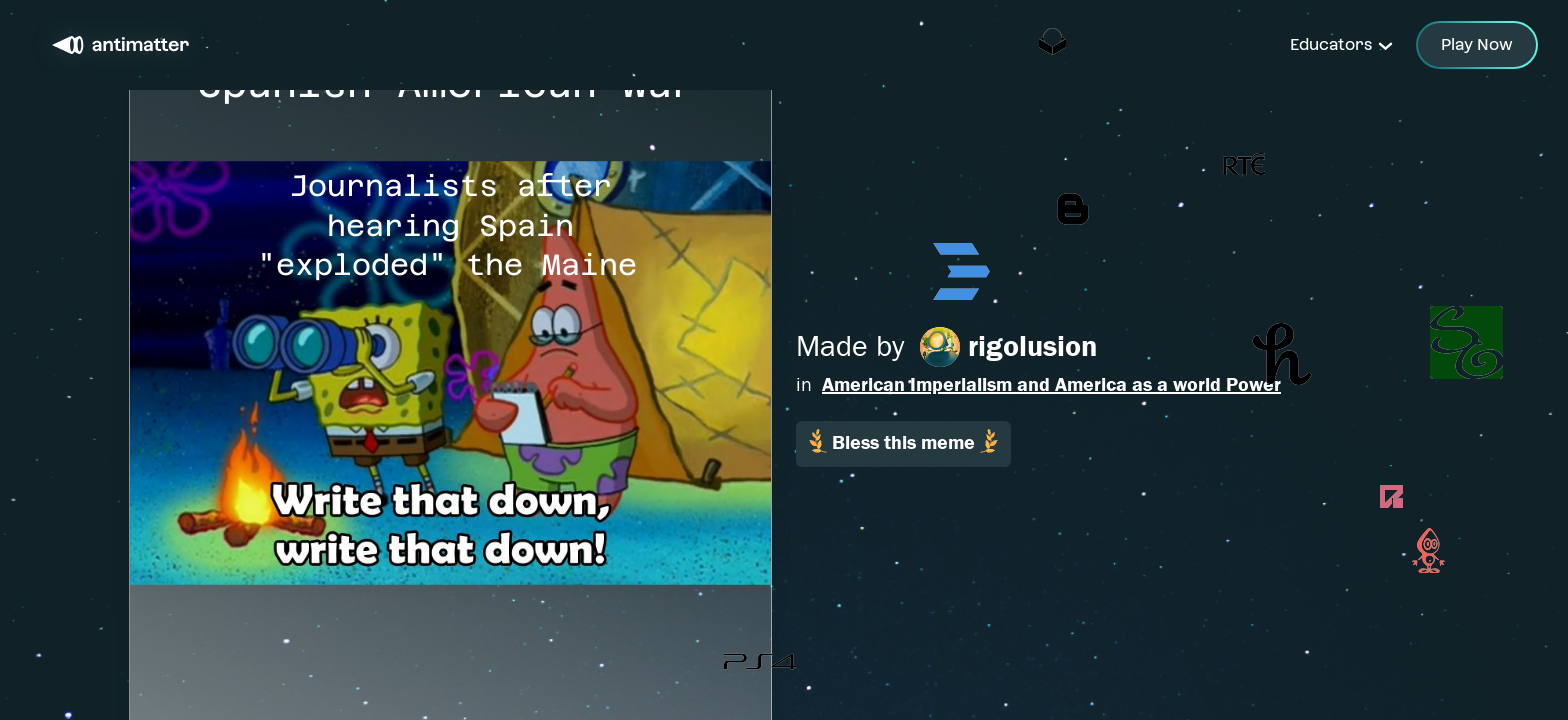 Image resolution: width=1568 pixels, height=720 pixels. I want to click on Rundeck logo, so click(961, 271).